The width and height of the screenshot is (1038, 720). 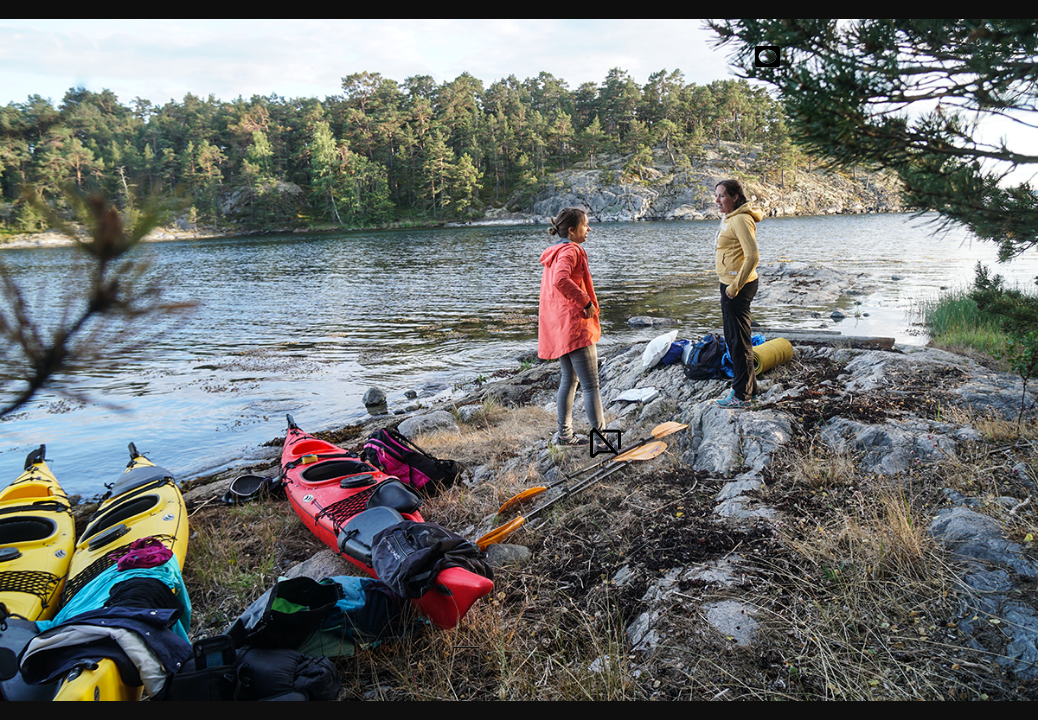 I want to click on move content right then down, so click(x=470, y=658).